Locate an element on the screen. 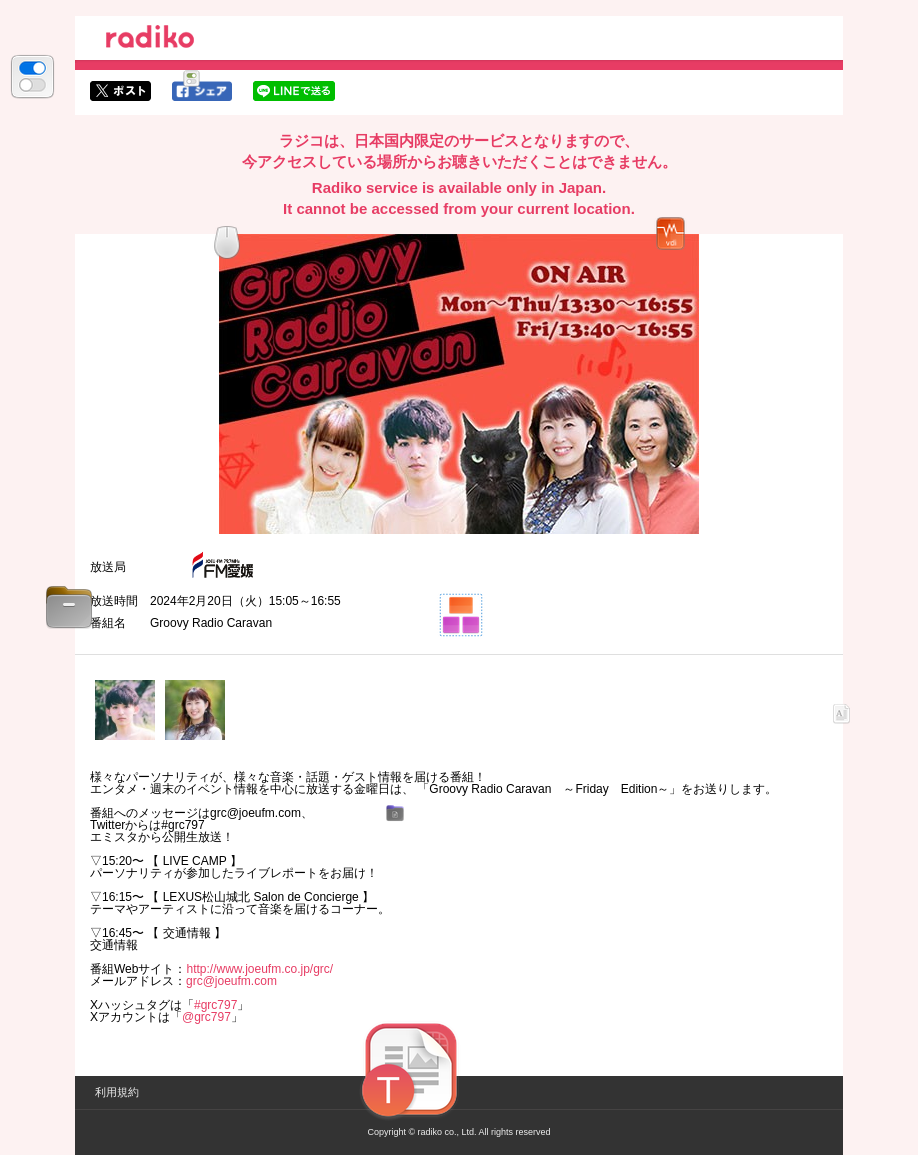 The height and width of the screenshot is (1155, 918). open your documents folder is located at coordinates (395, 813).